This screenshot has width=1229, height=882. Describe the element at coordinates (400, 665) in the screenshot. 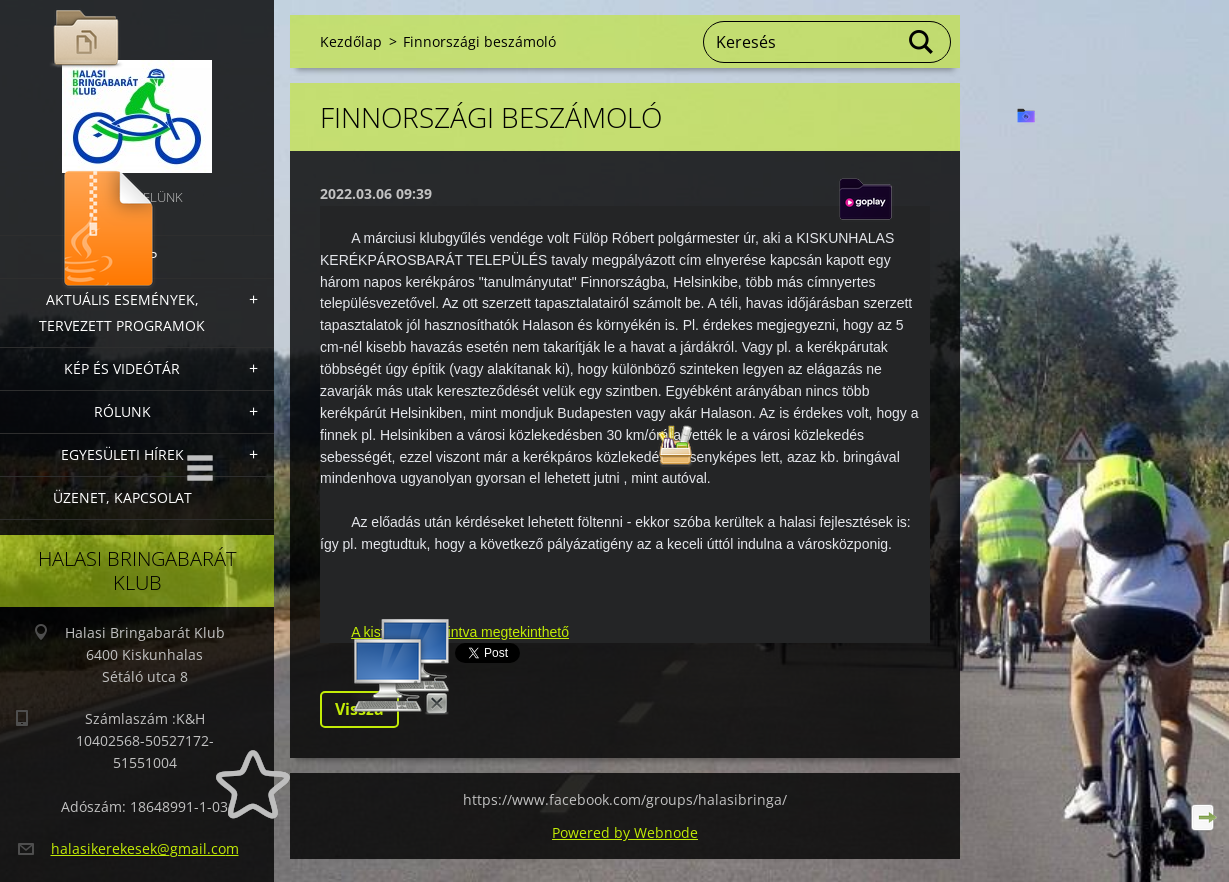

I see `indicates no network connection available` at that location.